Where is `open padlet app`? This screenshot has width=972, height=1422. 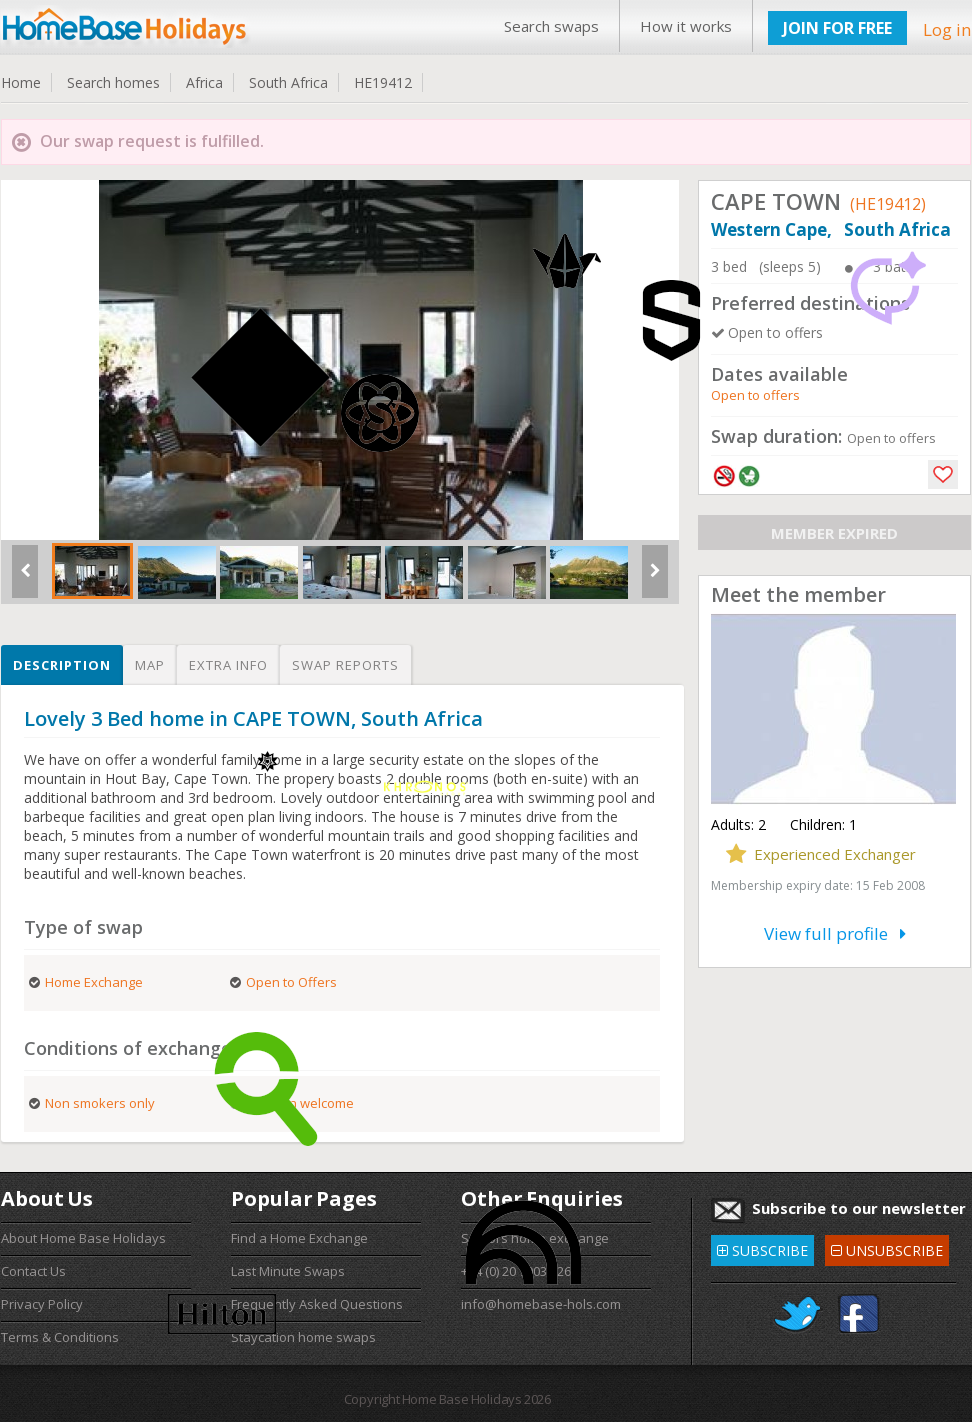
open padlet app is located at coordinates (567, 261).